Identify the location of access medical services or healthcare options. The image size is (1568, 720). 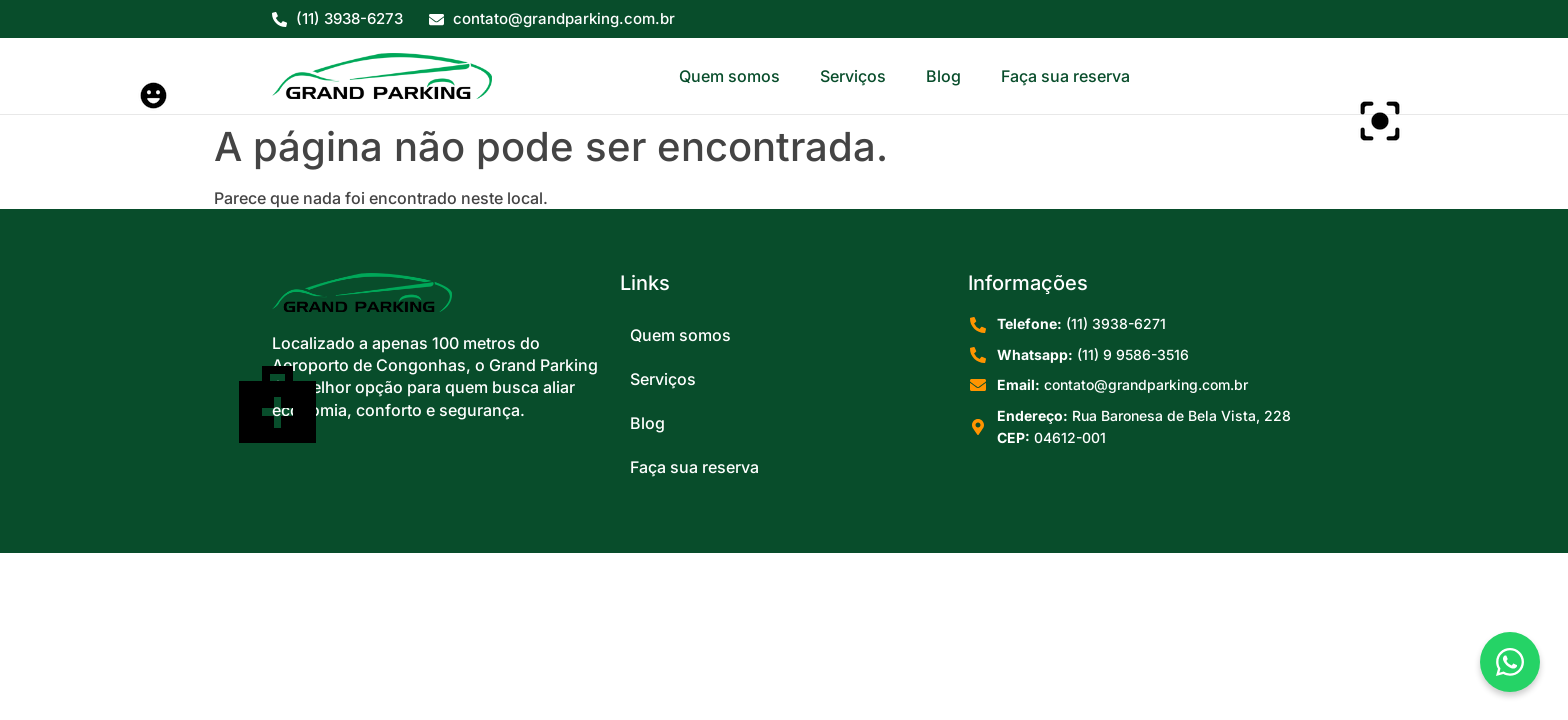
(277, 404).